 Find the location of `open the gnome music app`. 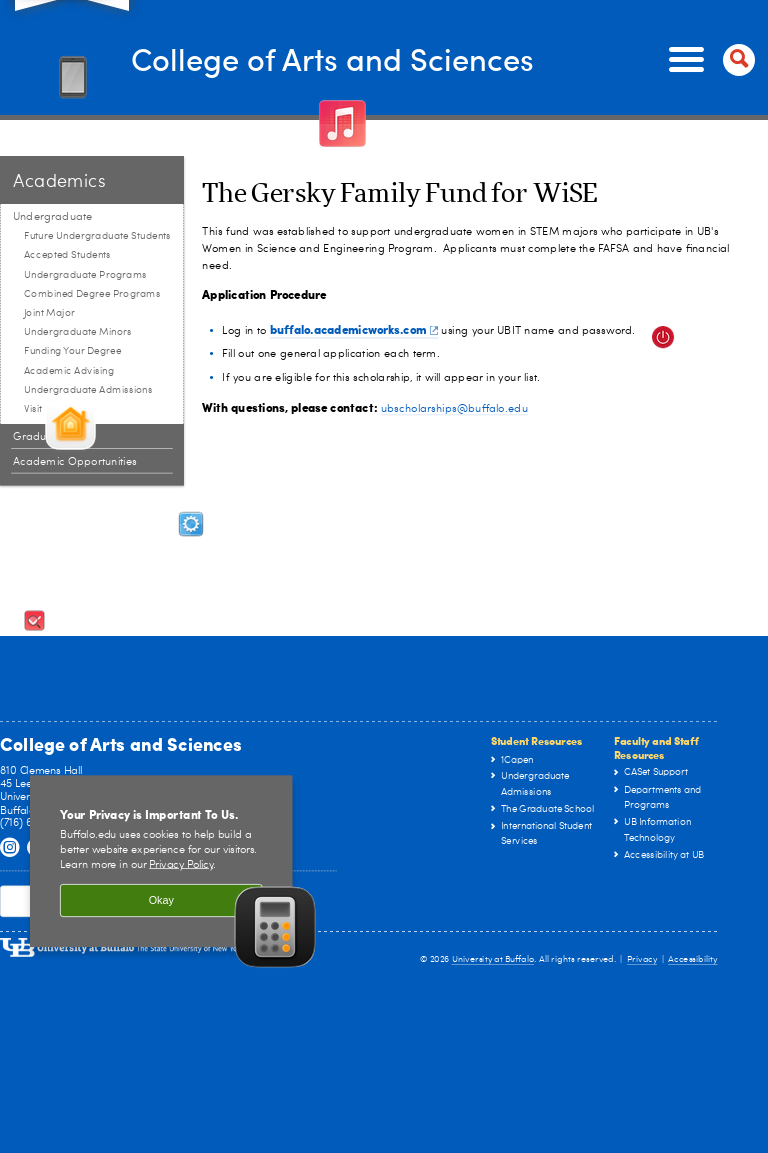

open the gnome music app is located at coordinates (342, 123).